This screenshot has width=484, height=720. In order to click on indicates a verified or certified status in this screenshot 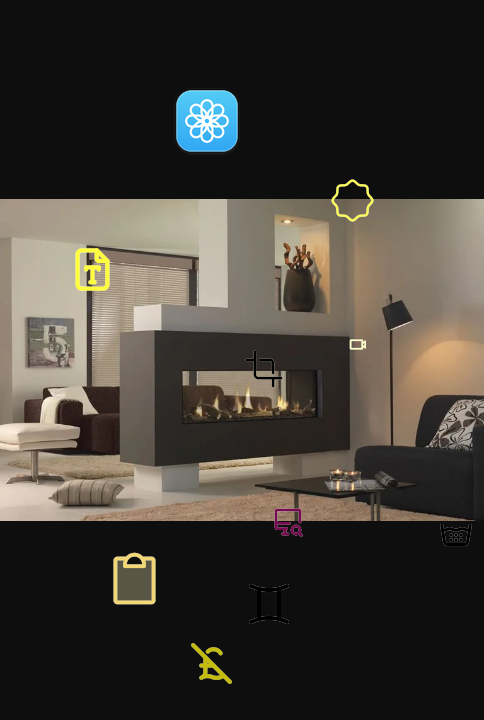, I will do `click(352, 200)`.